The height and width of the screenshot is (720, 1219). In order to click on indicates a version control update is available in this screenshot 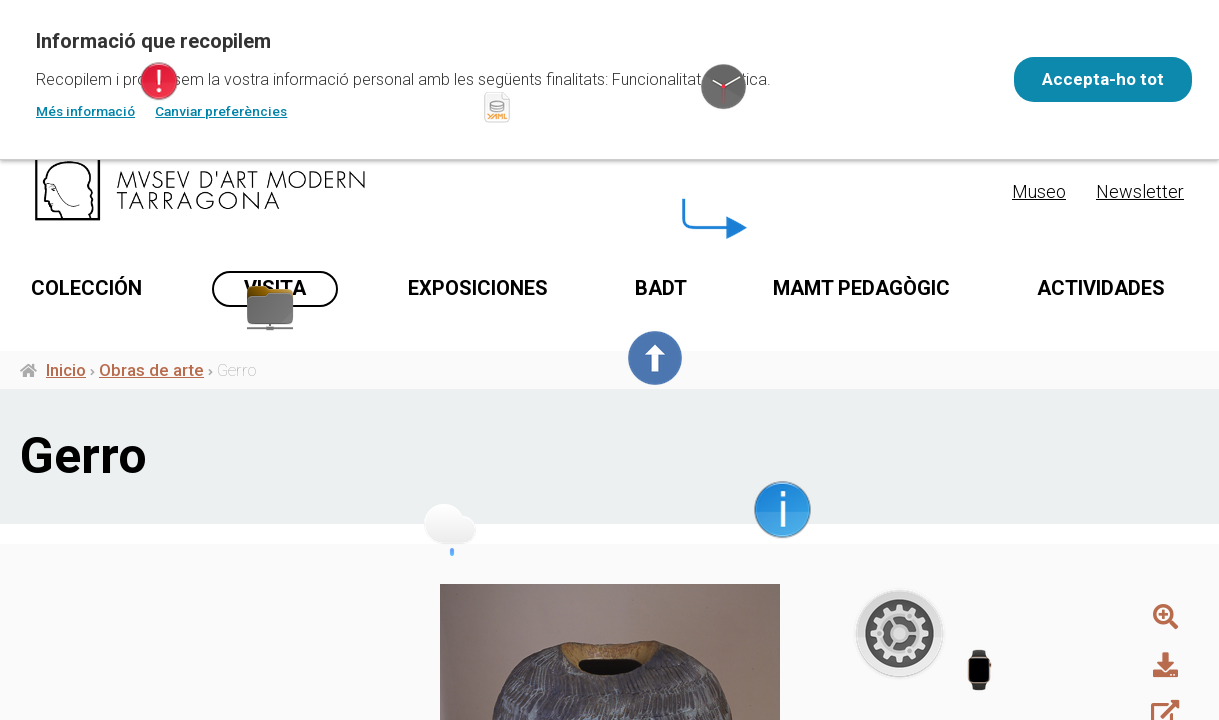, I will do `click(655, 358)`.